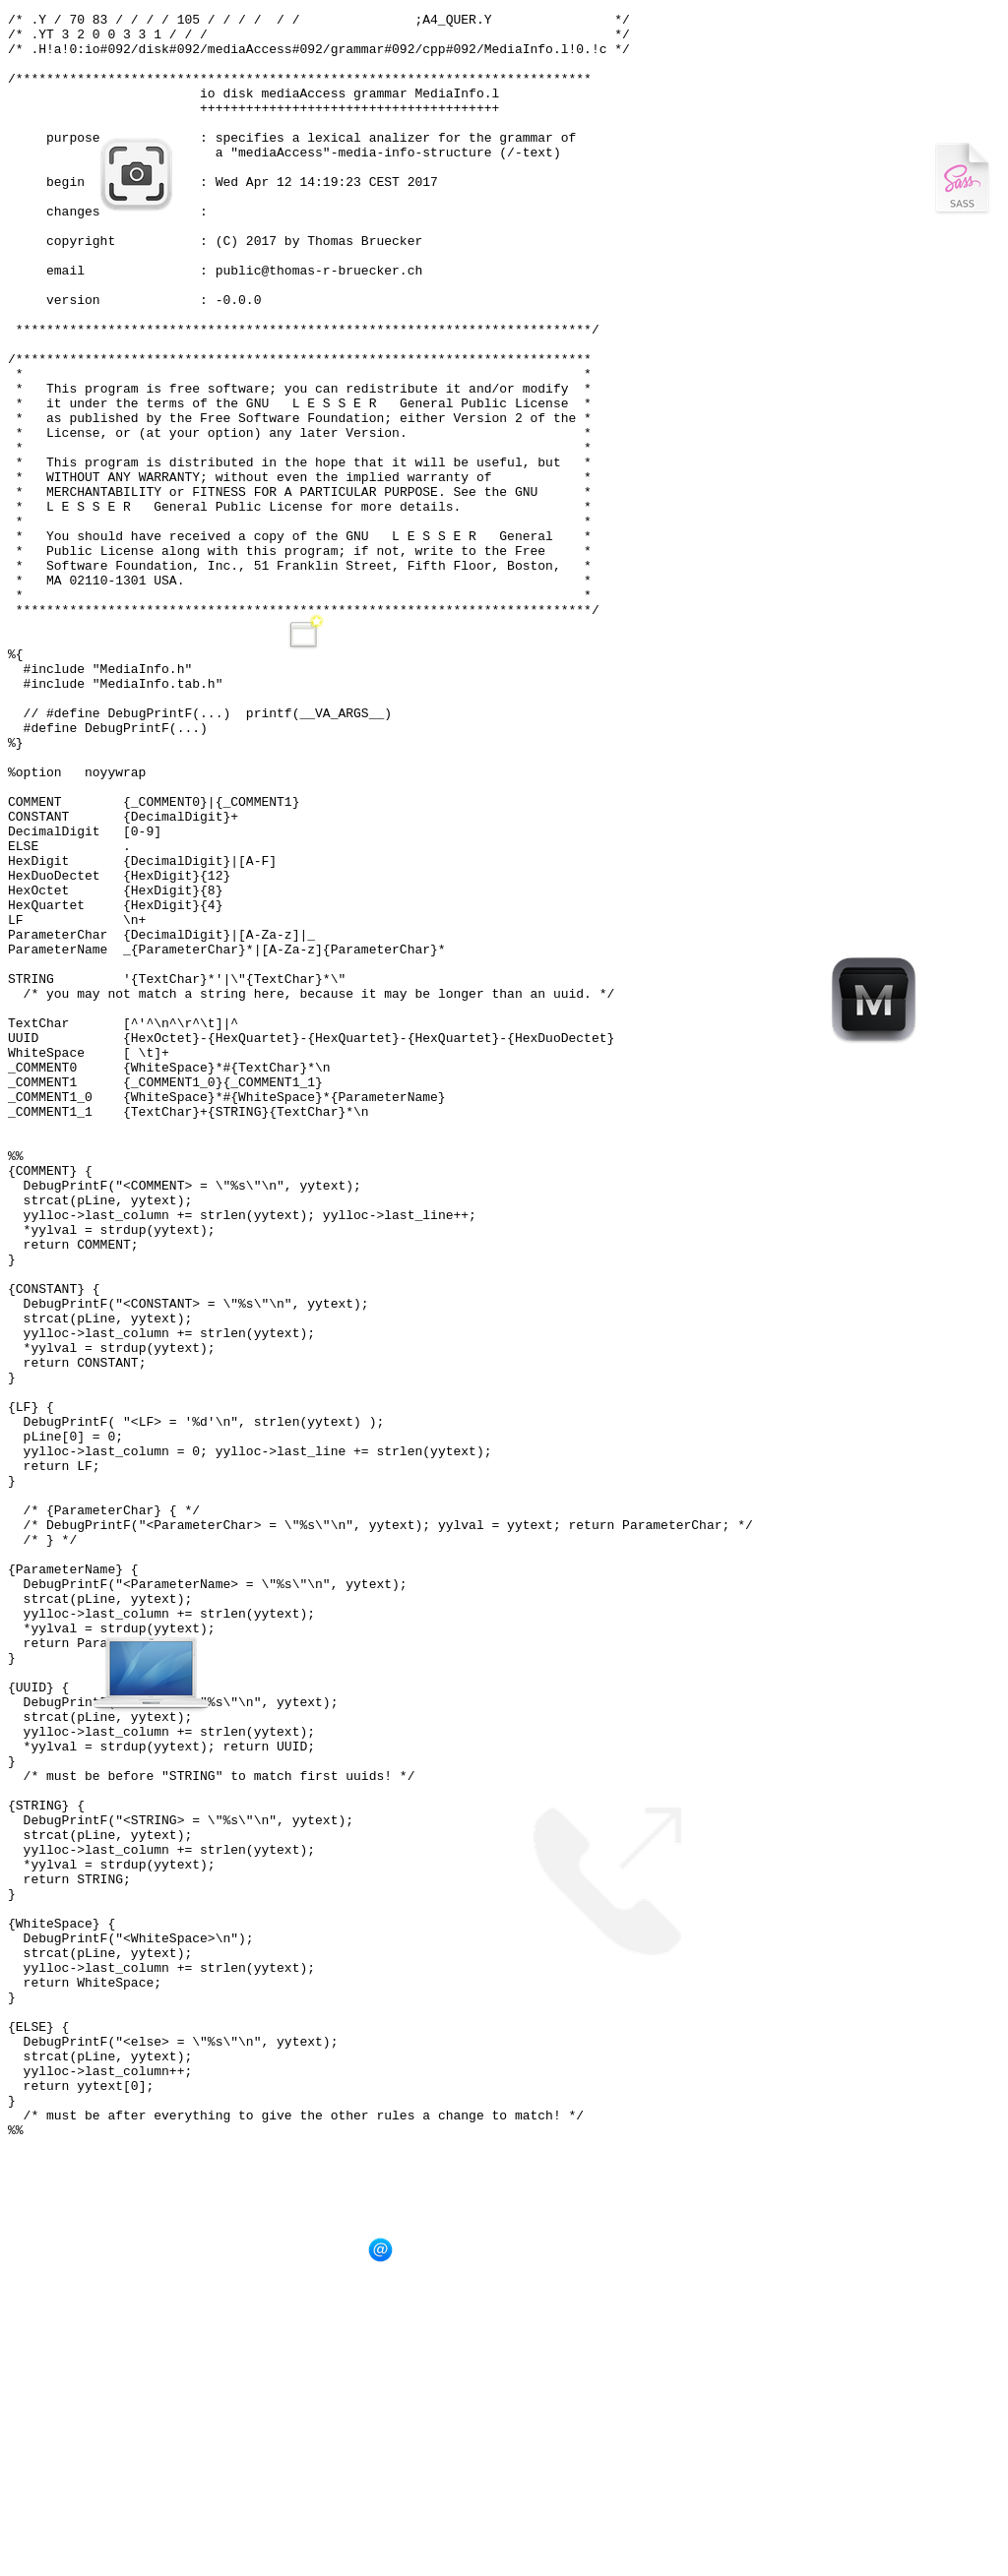 The width and height of the screenshot is (1008, 2576). Describe the element at coordinates (962, 178) in the screenshot. I see `sass stylesheet file` at that location.